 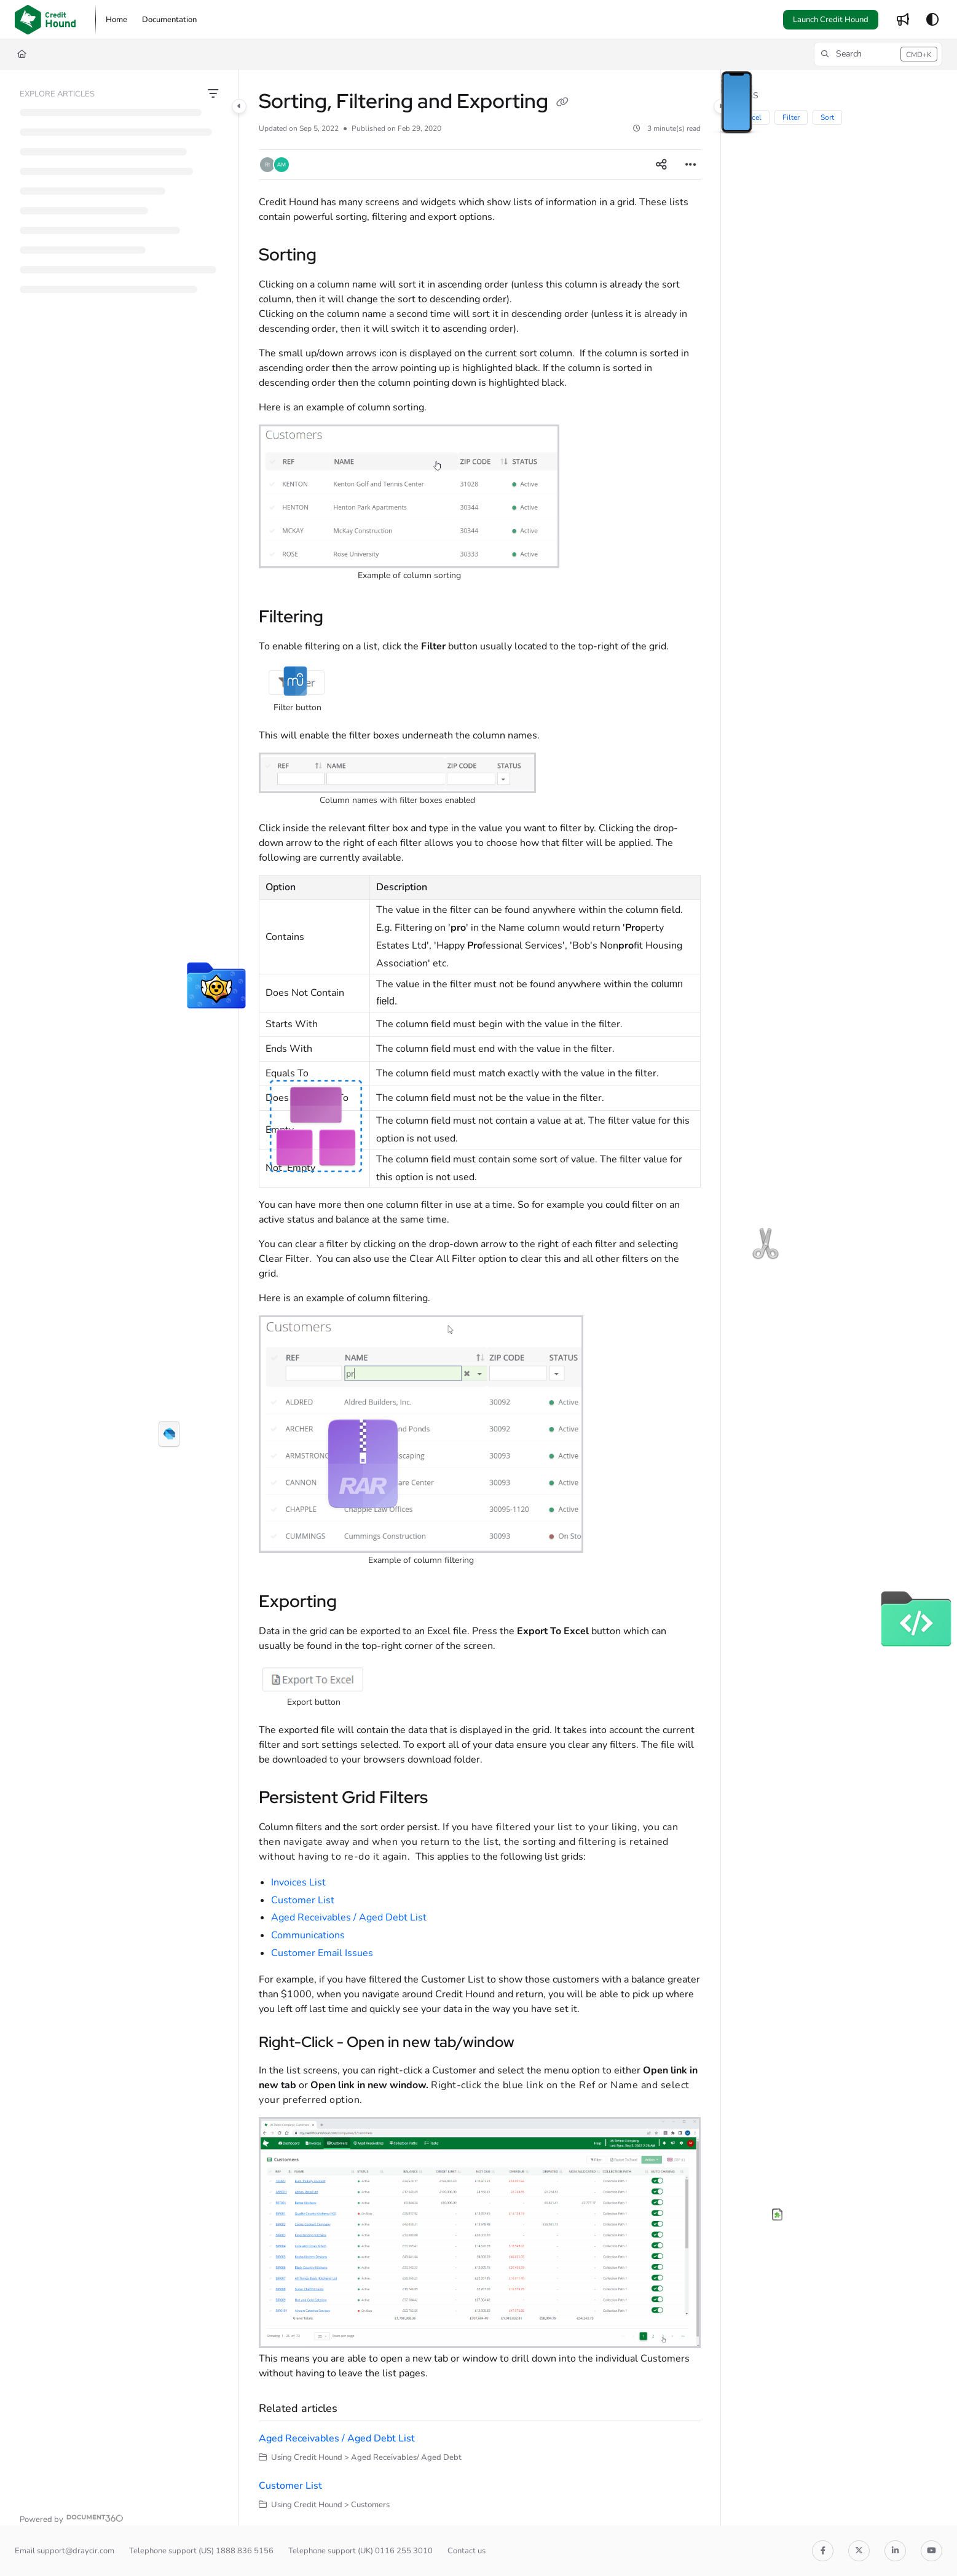 I want to click on cut selected content to clipboard, so click(x=765, y=1243).